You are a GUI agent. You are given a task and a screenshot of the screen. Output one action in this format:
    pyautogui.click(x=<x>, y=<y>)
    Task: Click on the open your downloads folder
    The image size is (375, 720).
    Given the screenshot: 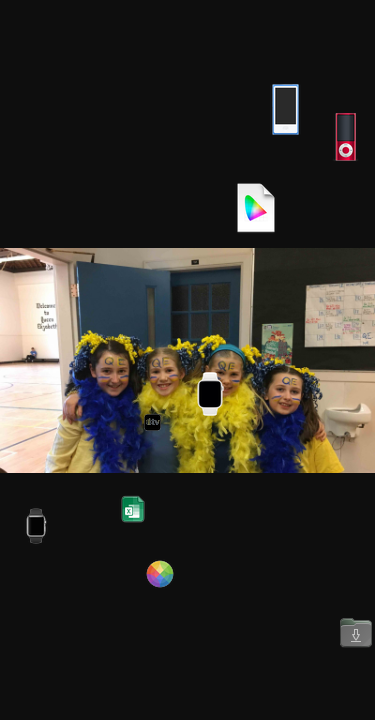 What is the action you would take?
    pyautogui.click(x=356, y=632)
    